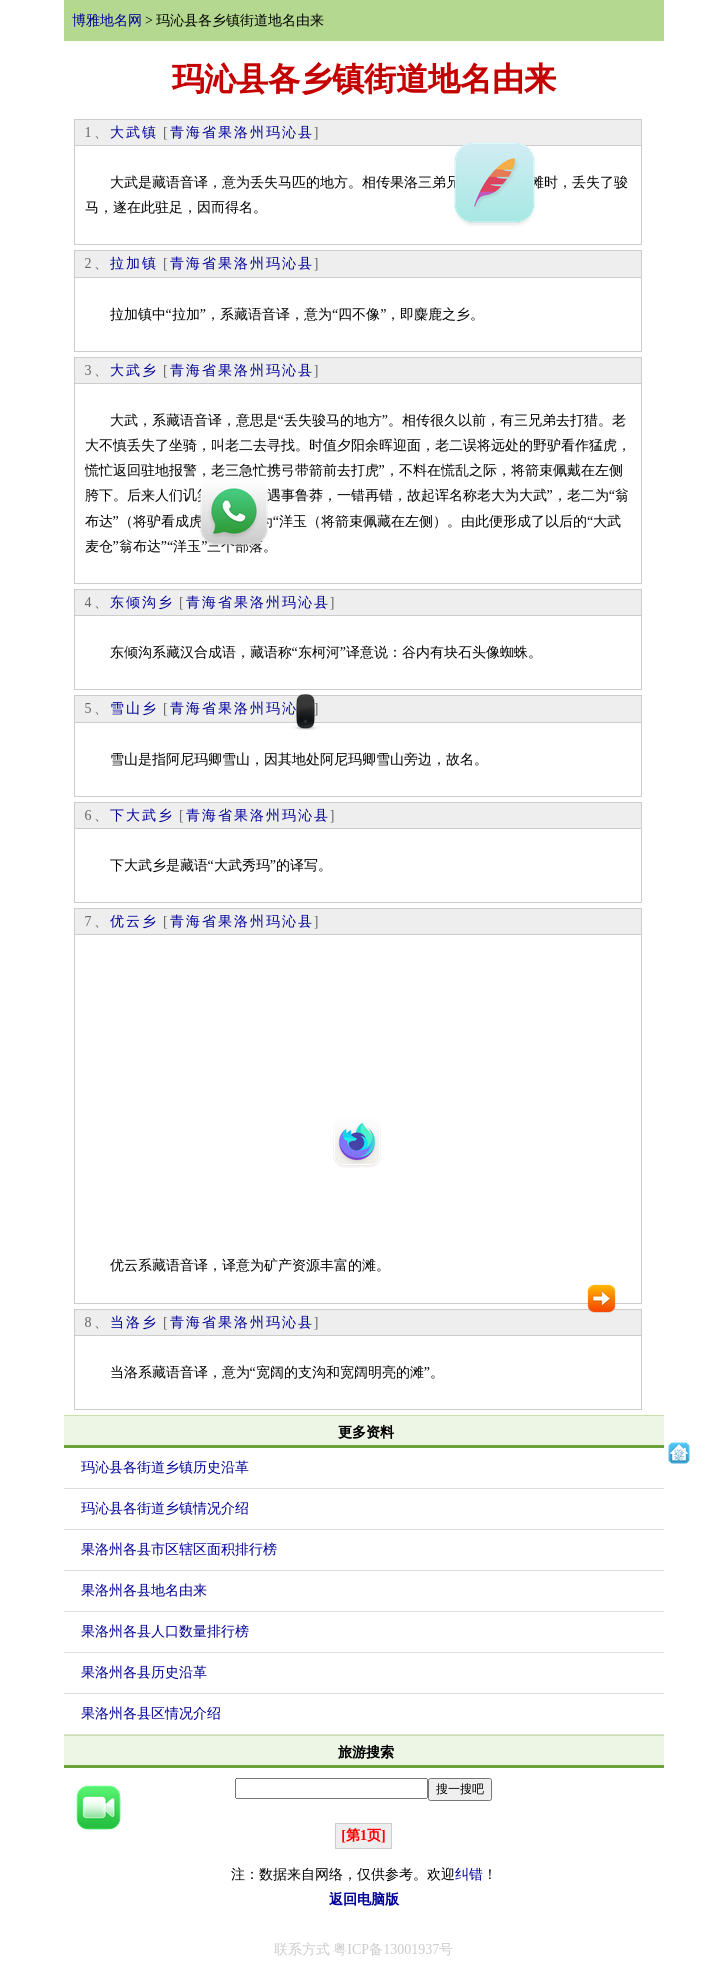 The width and height of the screenshot is (727, 1963). Describe the element at coordinates (234, 511) in the screenshot. I see `open whatsapp messaging app` at that location.